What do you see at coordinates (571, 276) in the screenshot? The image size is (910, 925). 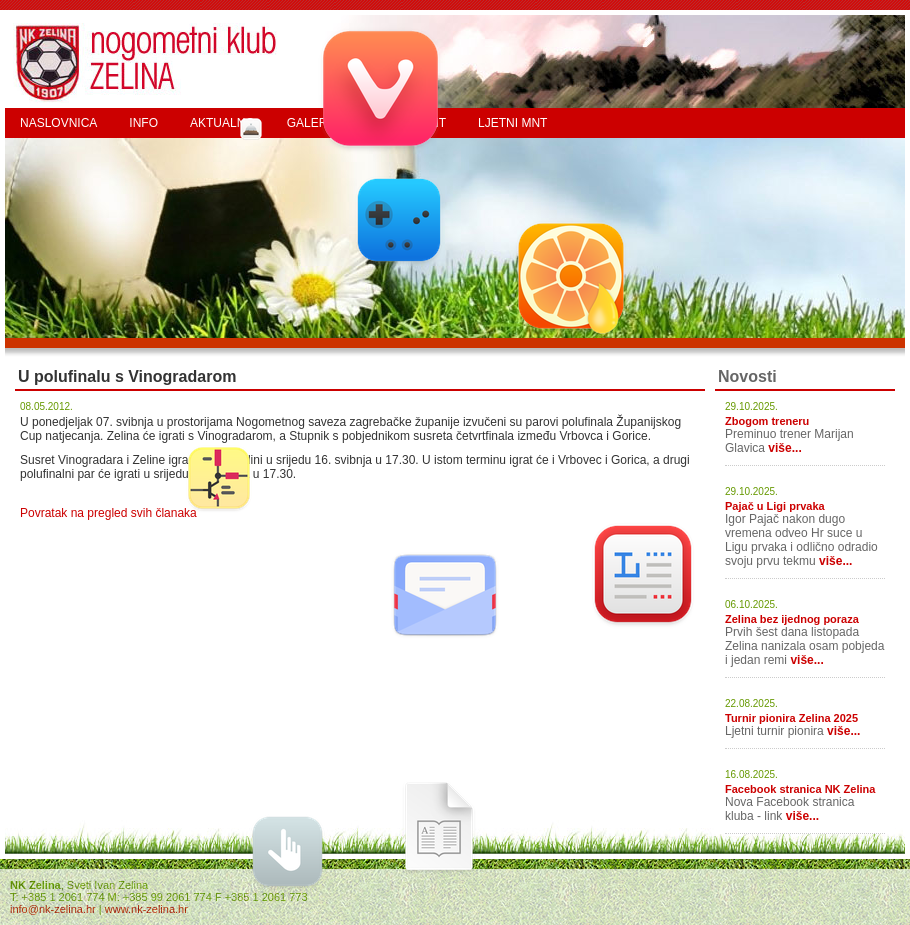 I see `open sound juicer cd ripper app` at bounding box center [571, 276].